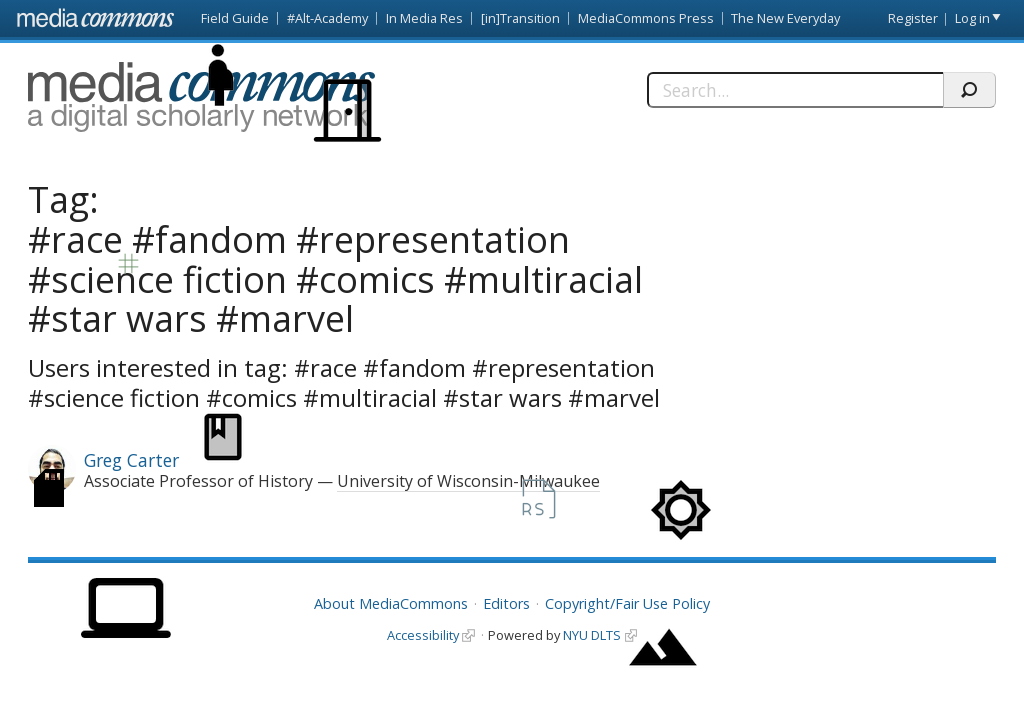 The width and height of the screenshot is (1024, 720). I want to click on a Rust source code file, so click(539, 499).